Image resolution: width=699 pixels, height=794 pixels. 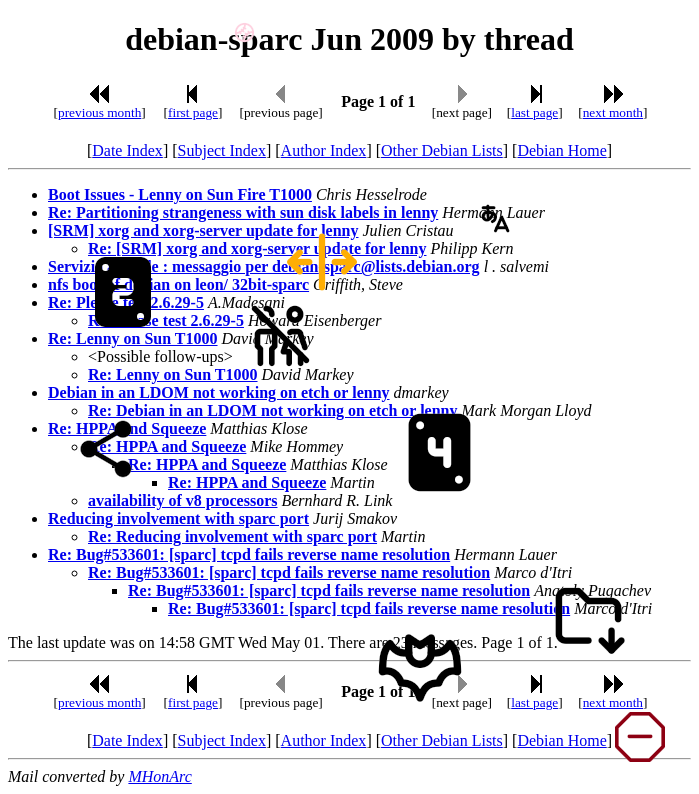 What do you see at coordinates (244, 32) in the screenshot?
I see `view baseball scores or stats` at bounding box center [244, 32].